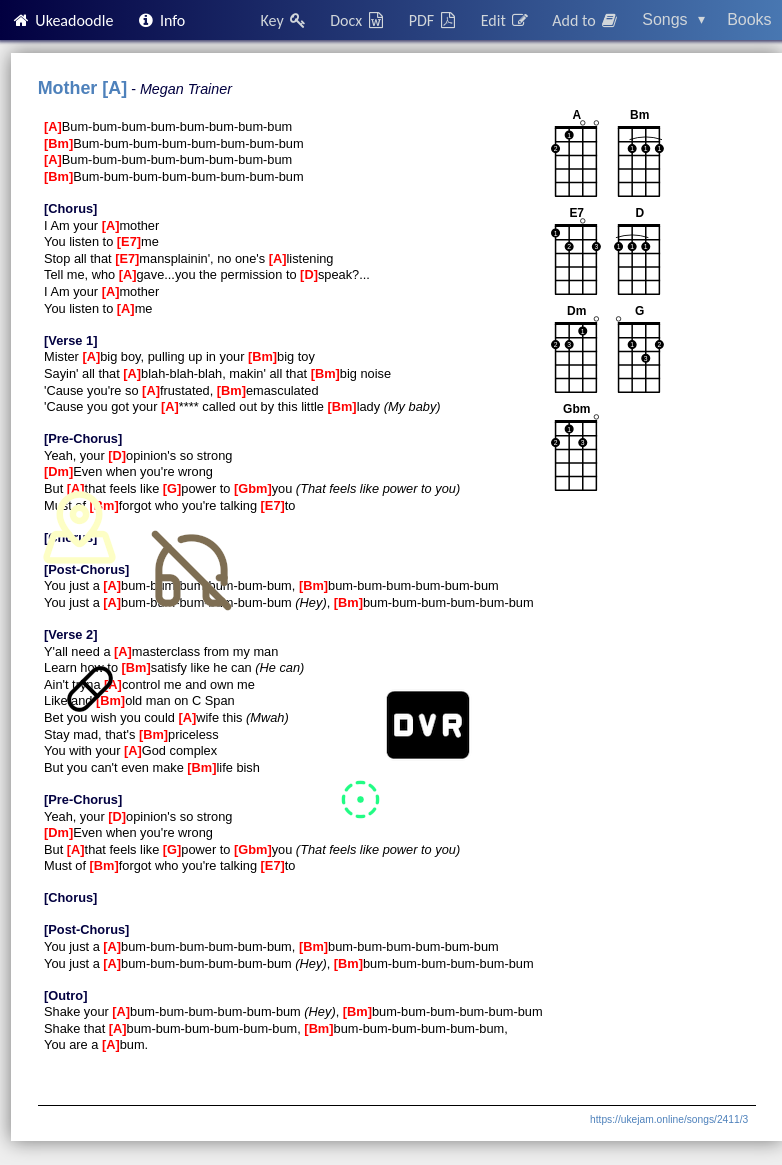 The image size is (782, 1165). Describe the element at coordinates (428, 725) in the screenshot. I see `access DVR recordings` at that location.